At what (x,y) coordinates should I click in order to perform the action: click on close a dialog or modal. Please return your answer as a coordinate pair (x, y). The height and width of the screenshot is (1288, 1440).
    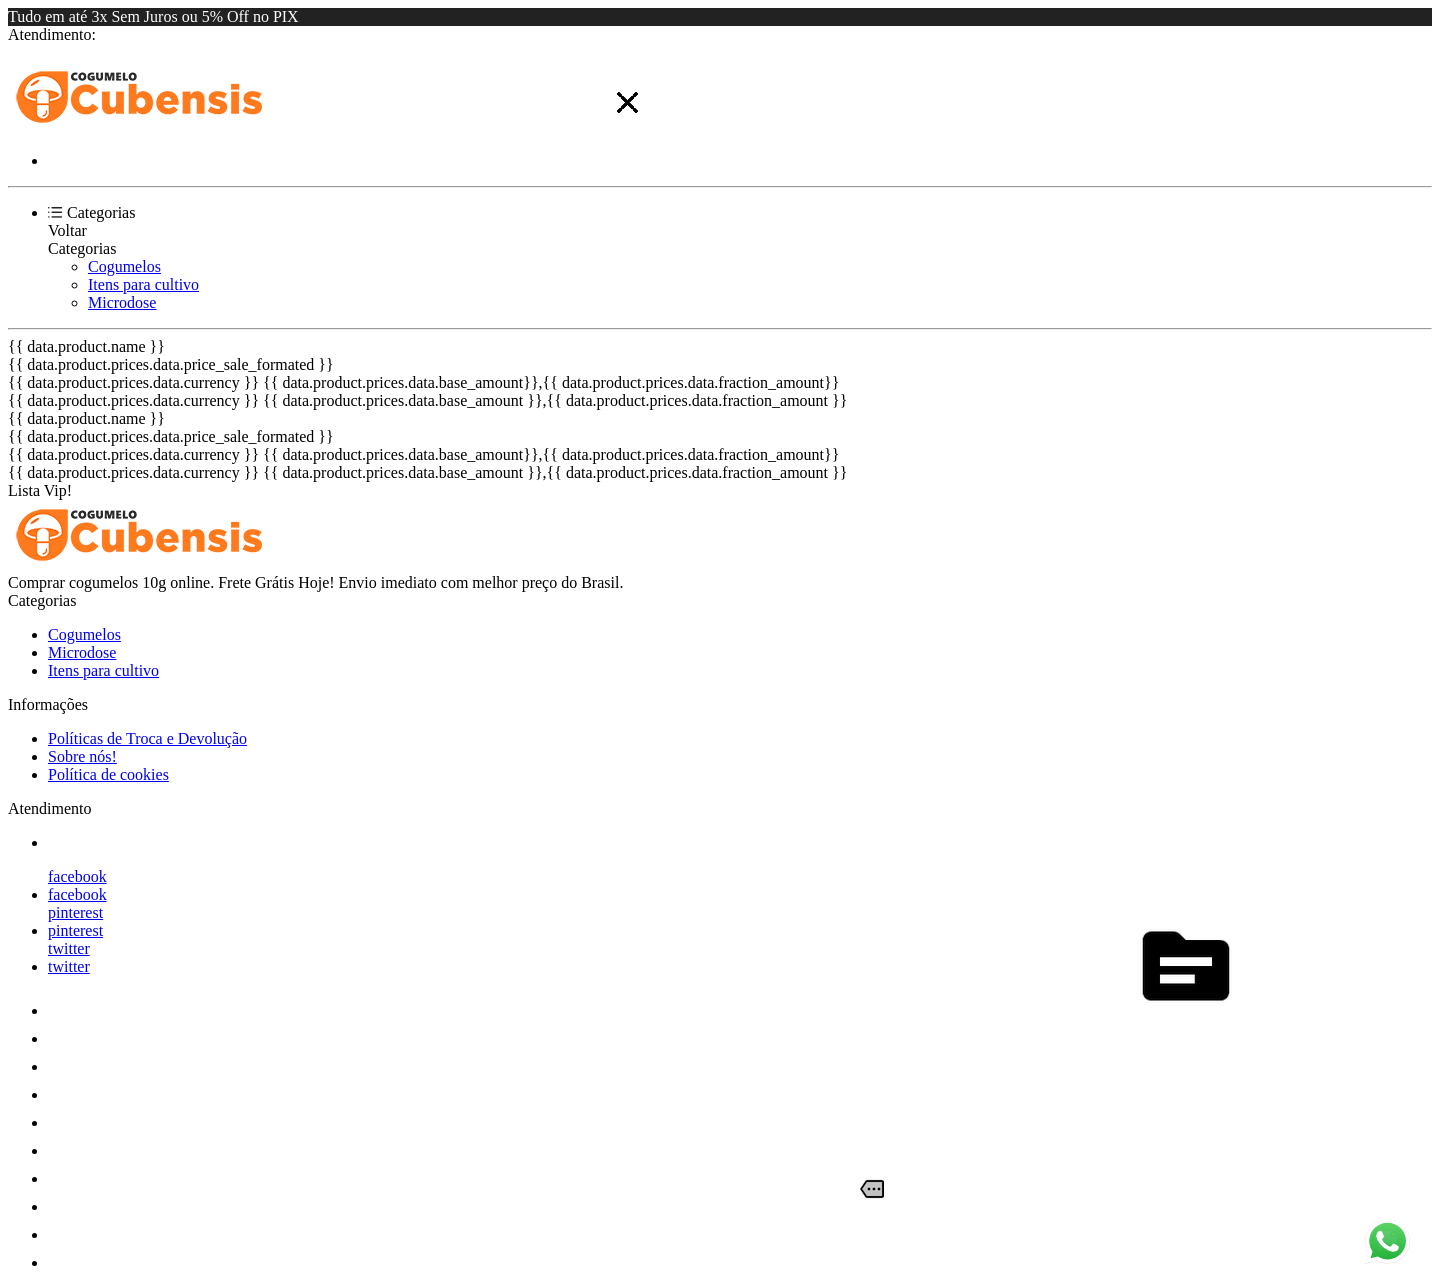
    Looking at the image, I should click on (627, 102).